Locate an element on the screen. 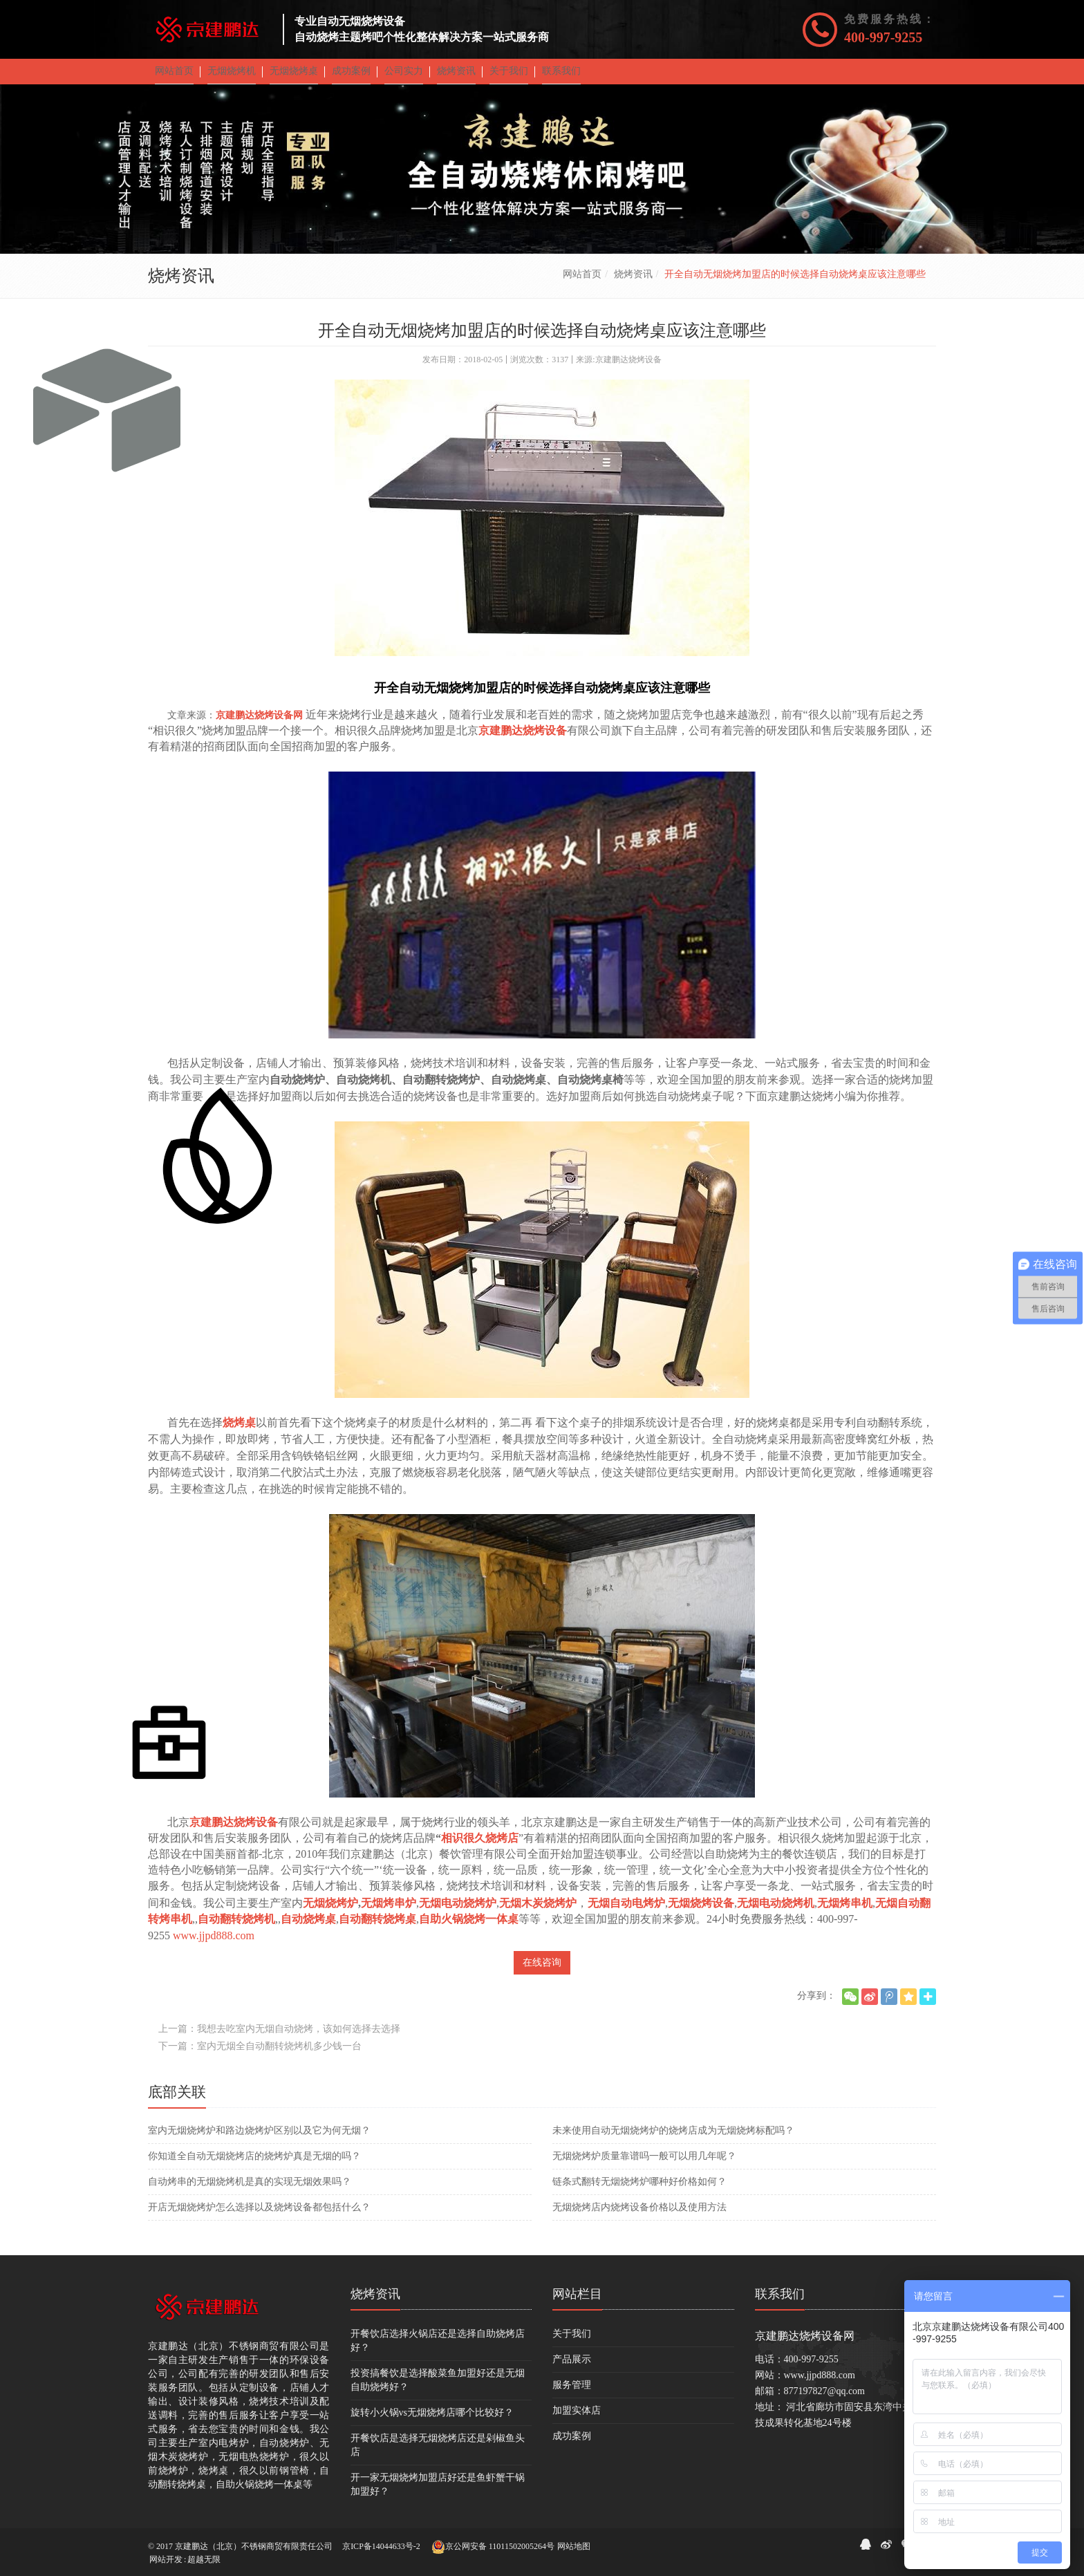  access Firebase console or services is located at coordinates (217, 1155).